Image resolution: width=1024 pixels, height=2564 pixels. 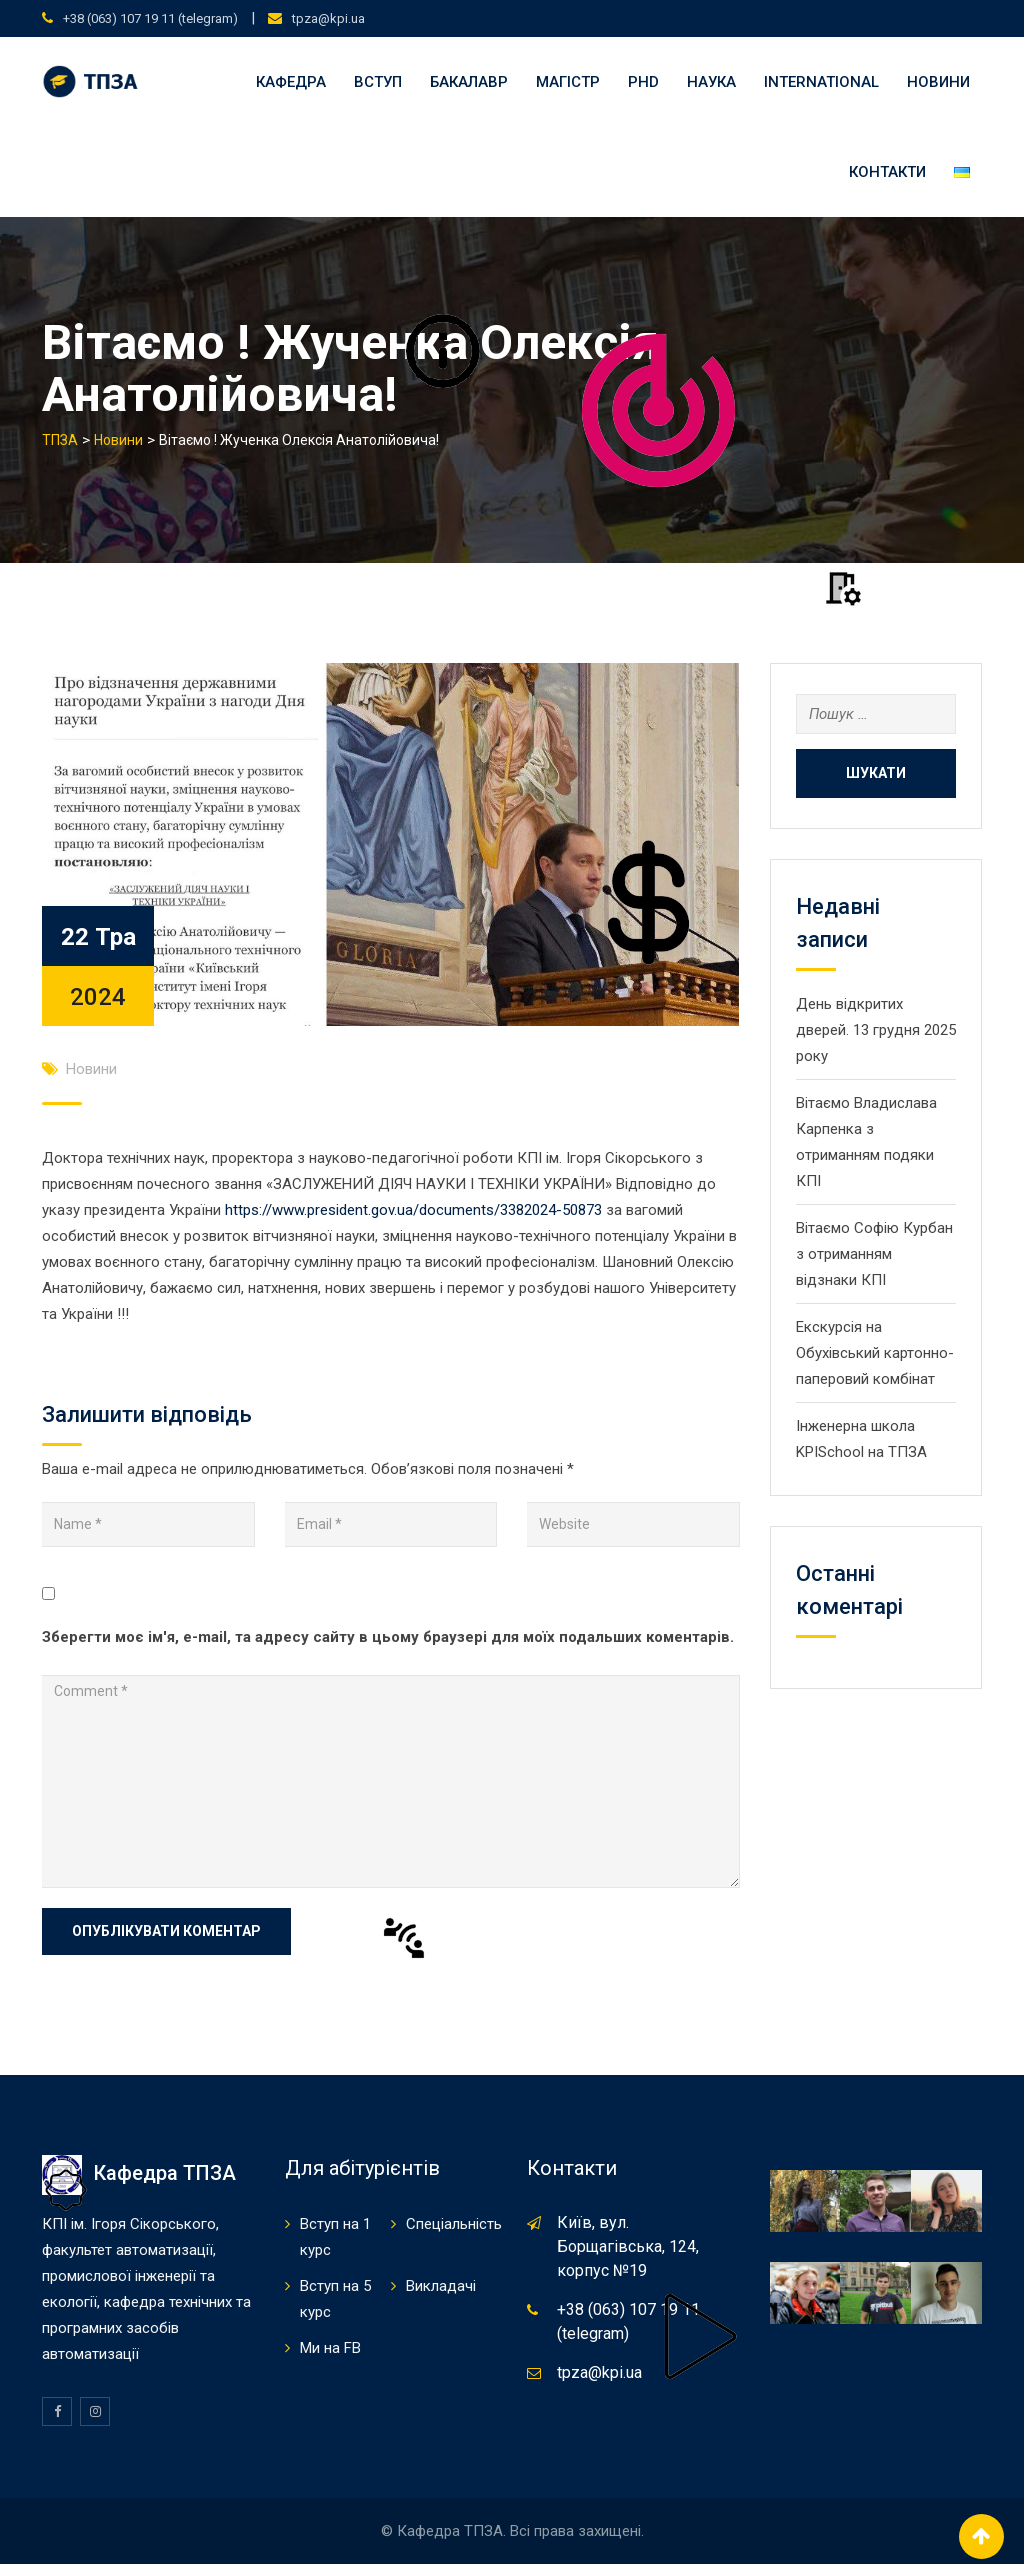 I want to click on adjust room or space preferences, so click(x=842, y=588).